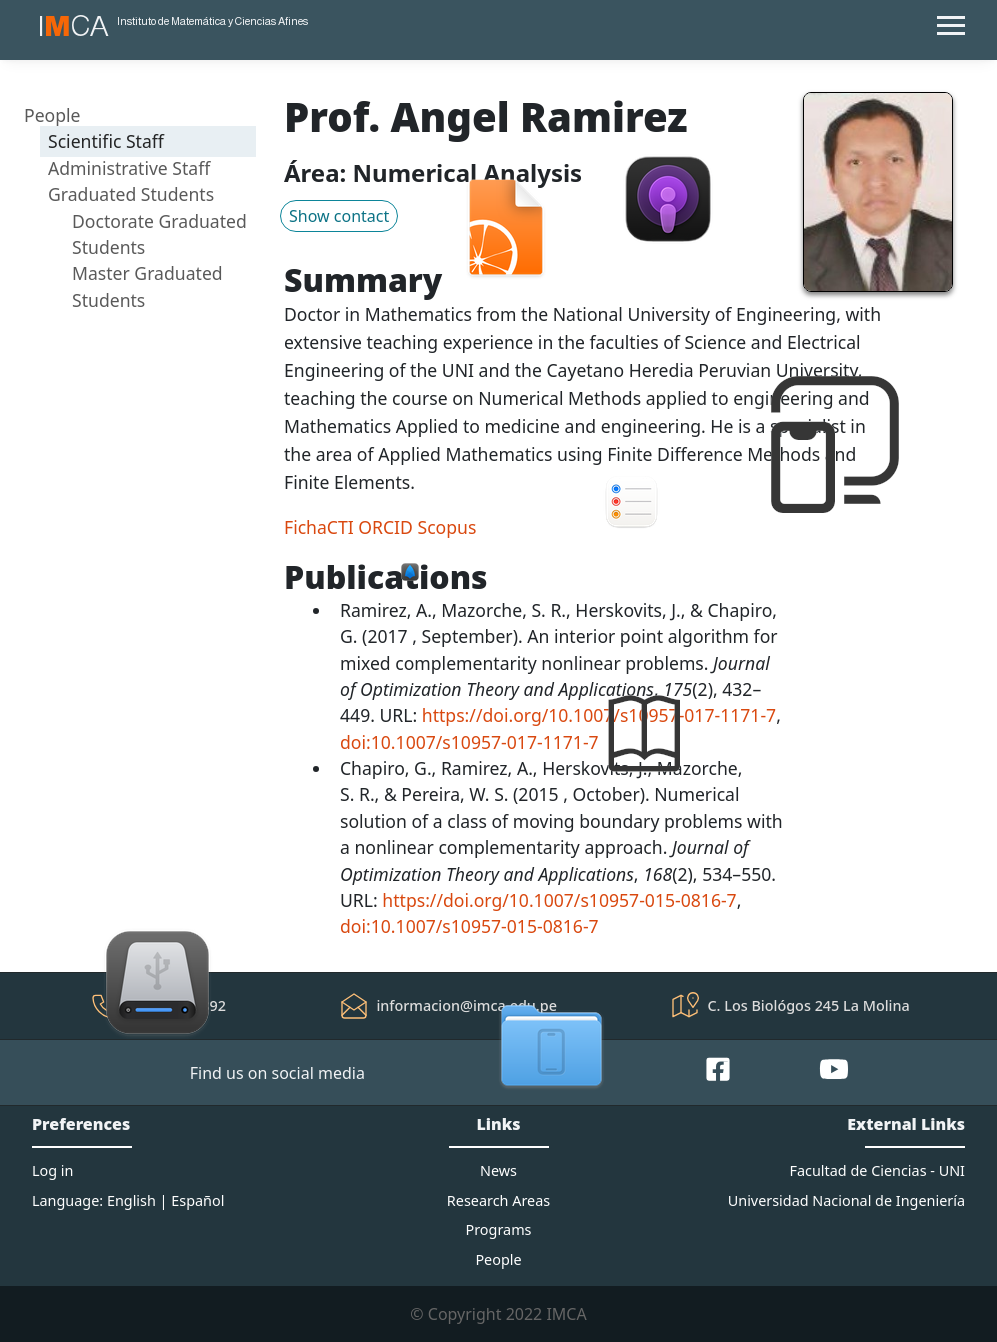 The image size is (997, 1342). What do you see at coordinates (631, 501) in the screenshot?
I see `open the Reminders app` at bounding box center [631, 501].